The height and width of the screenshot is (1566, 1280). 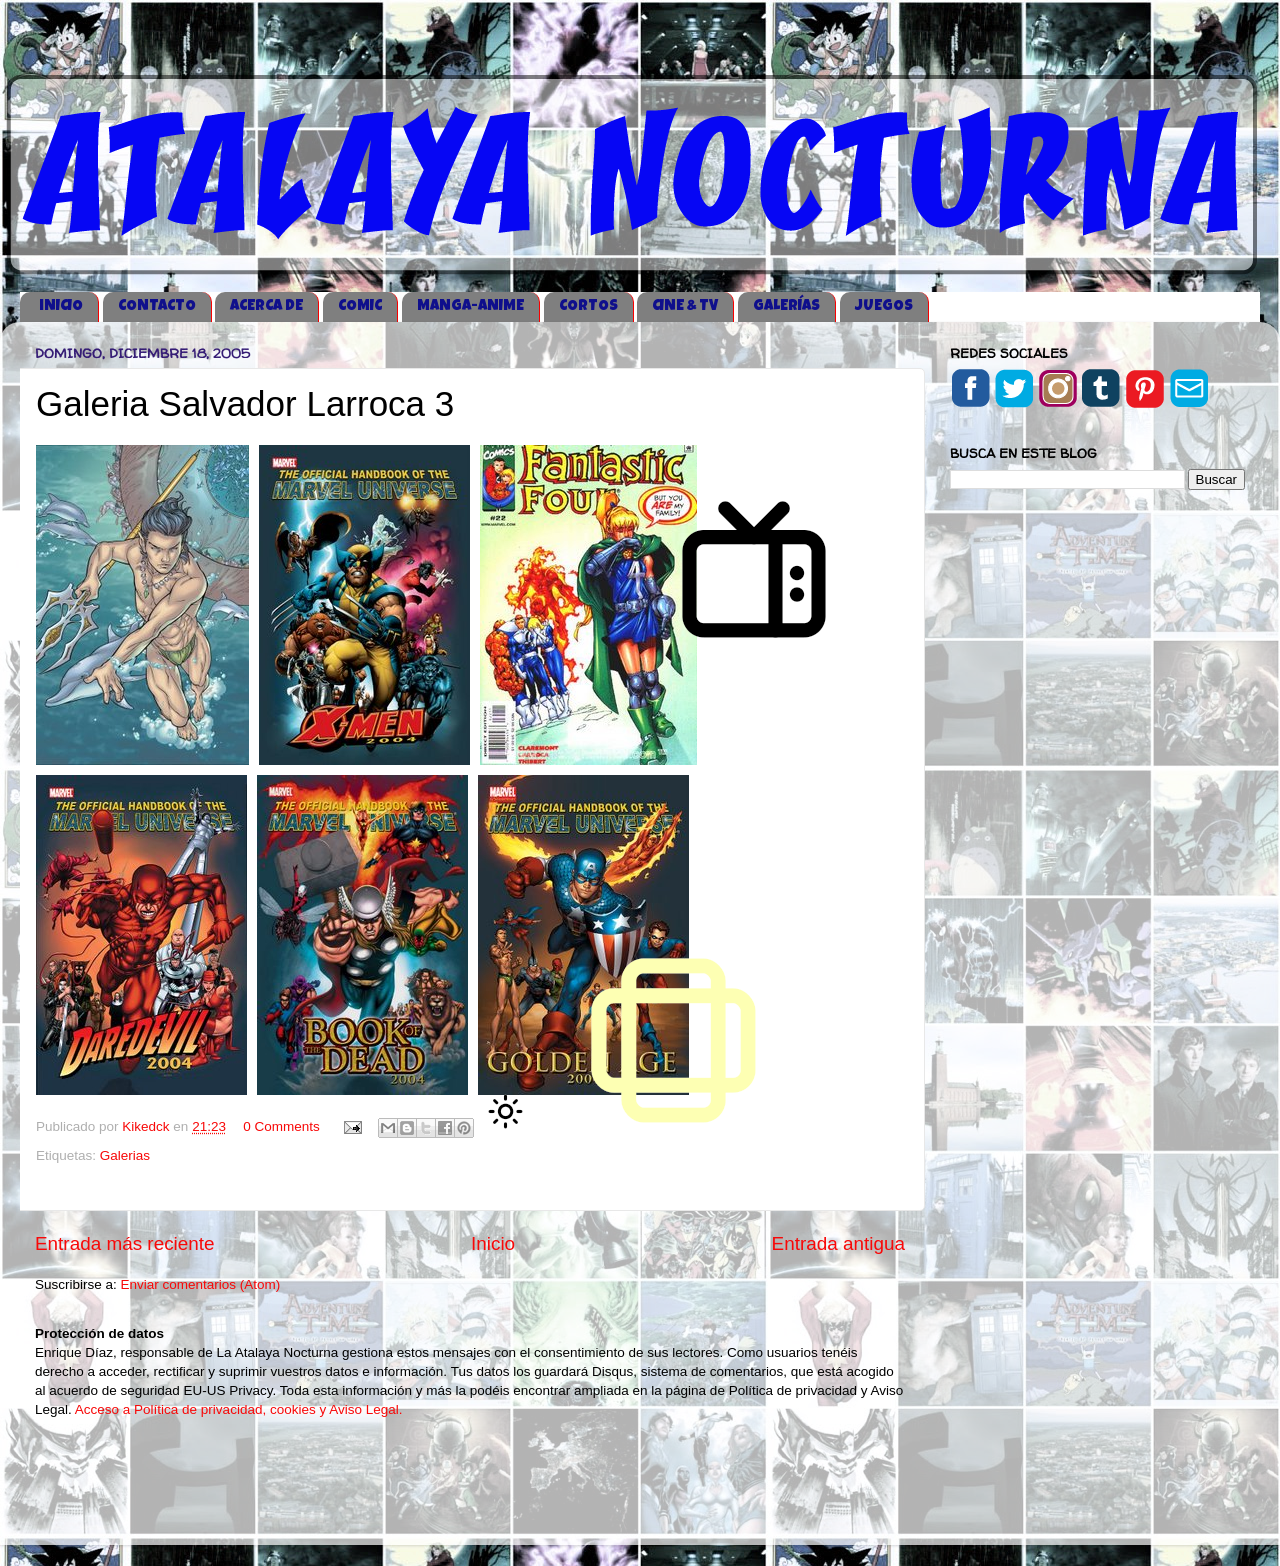 I want to click on adjust aspect ratio settings, so click(x=673, y=1040).